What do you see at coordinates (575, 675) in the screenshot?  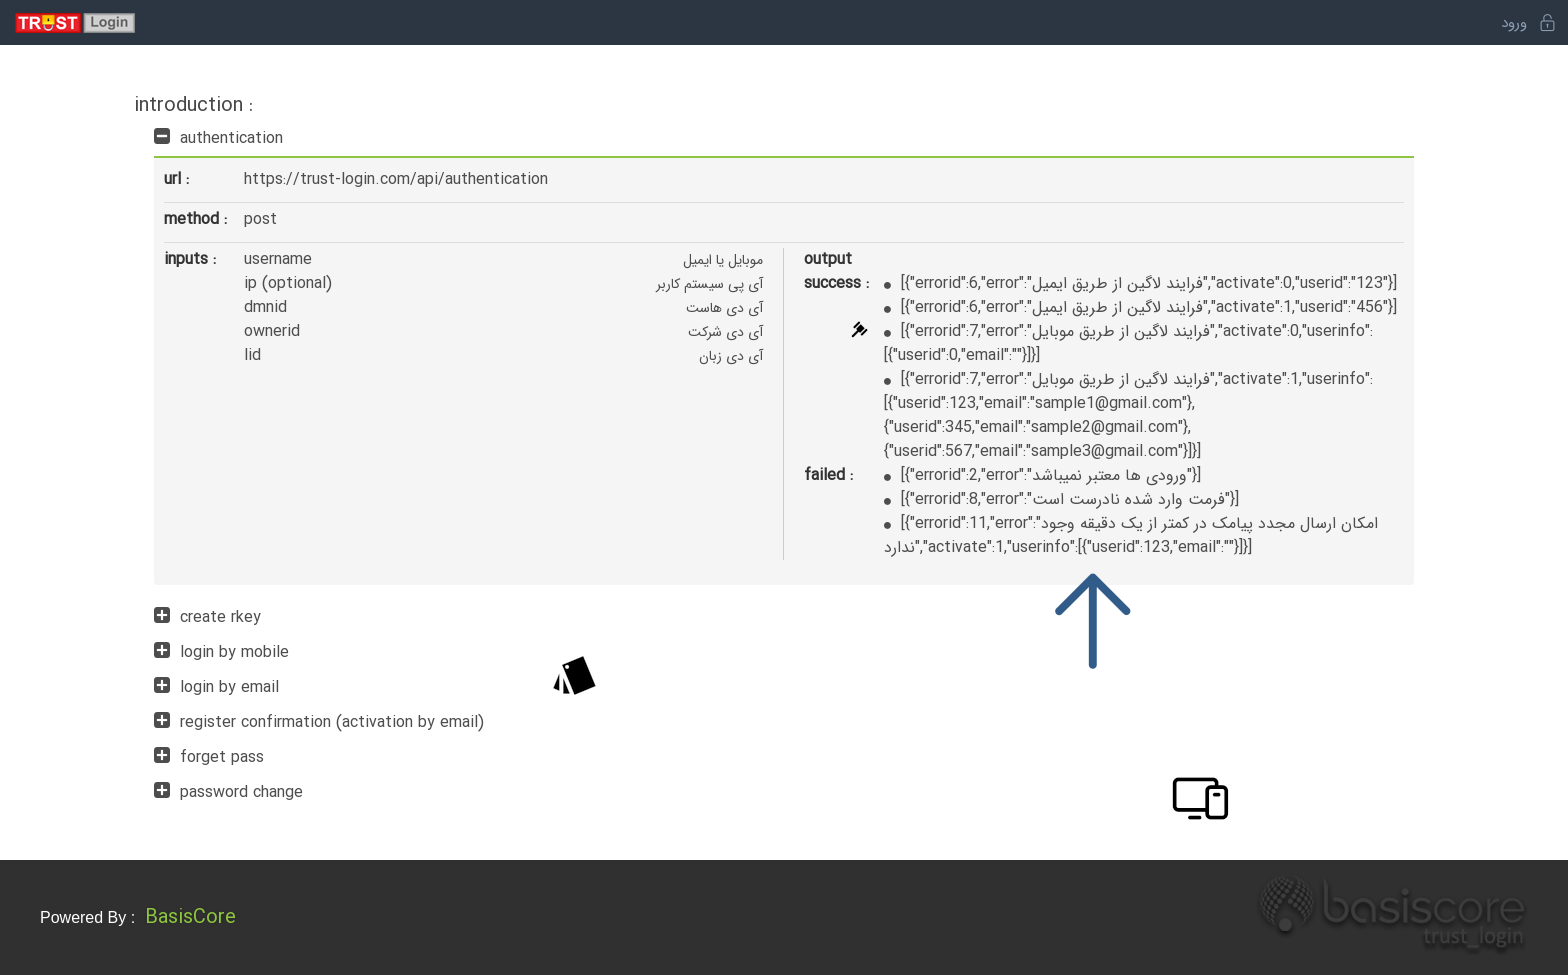 I see `apply a style or theme to content` at bounding box center [575, 675].